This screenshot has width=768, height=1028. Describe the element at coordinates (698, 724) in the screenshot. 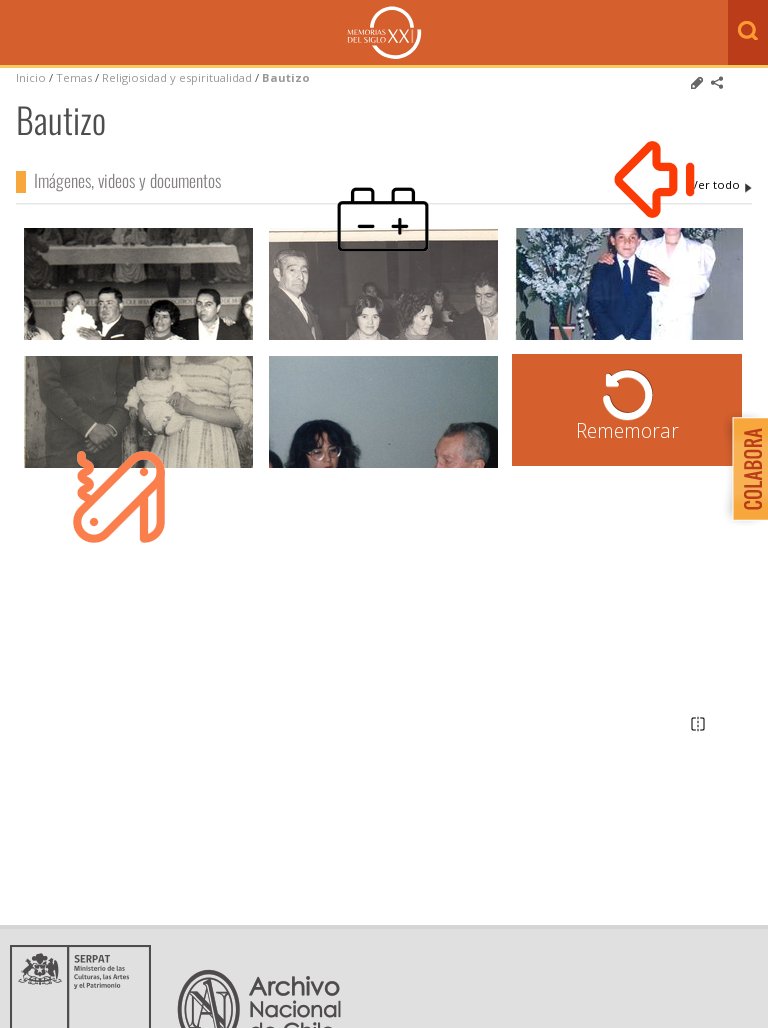

I see `flip image horizontally` at that location.